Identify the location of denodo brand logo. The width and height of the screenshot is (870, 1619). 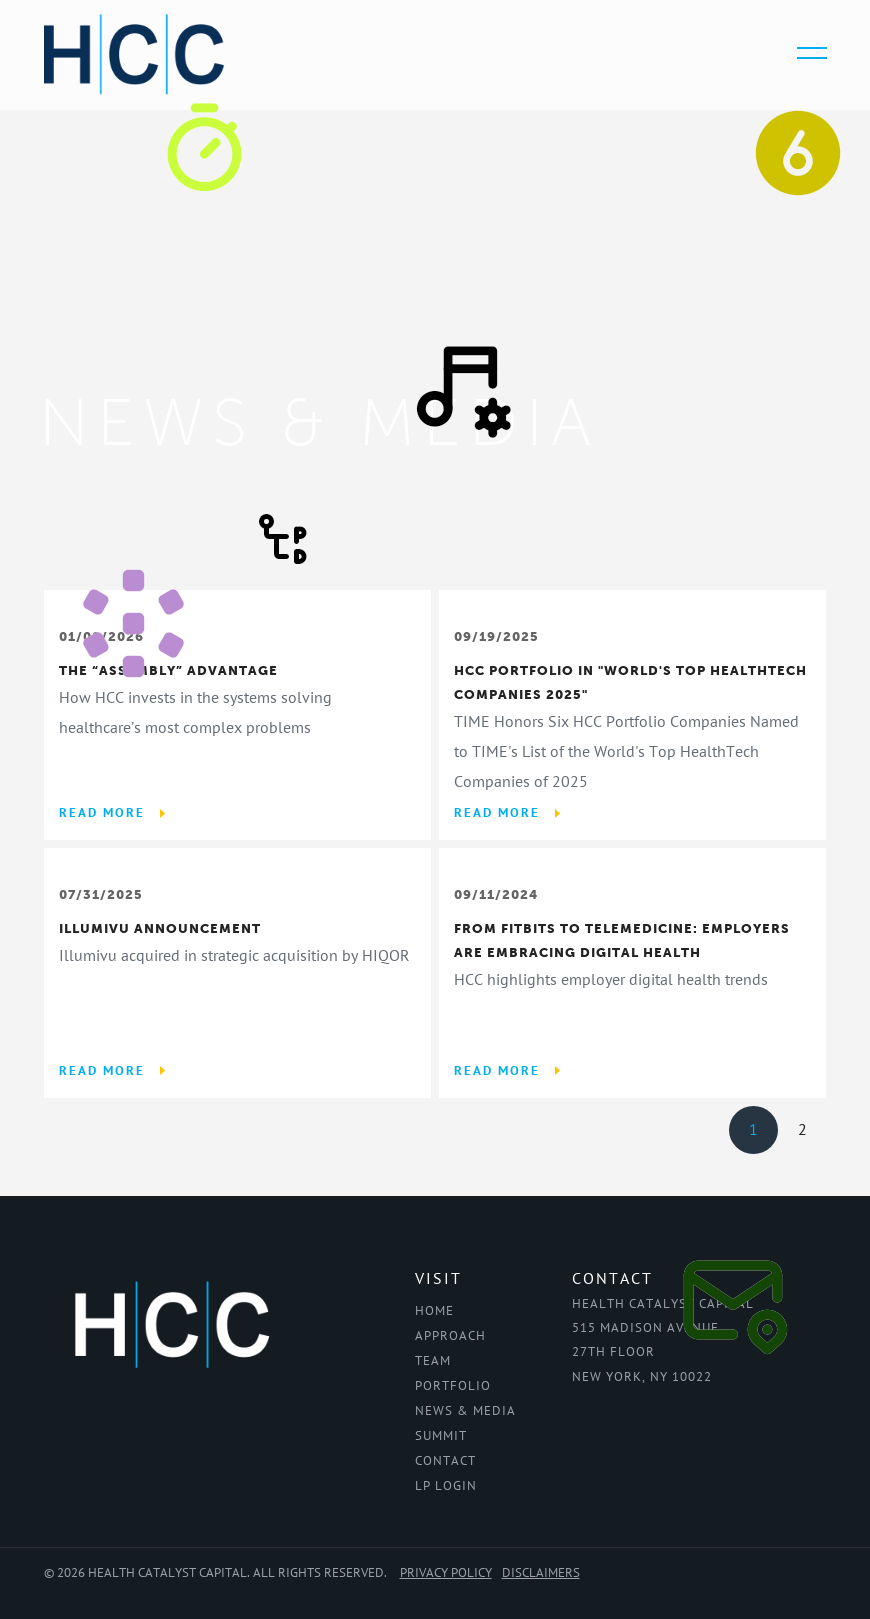
(133, 623).